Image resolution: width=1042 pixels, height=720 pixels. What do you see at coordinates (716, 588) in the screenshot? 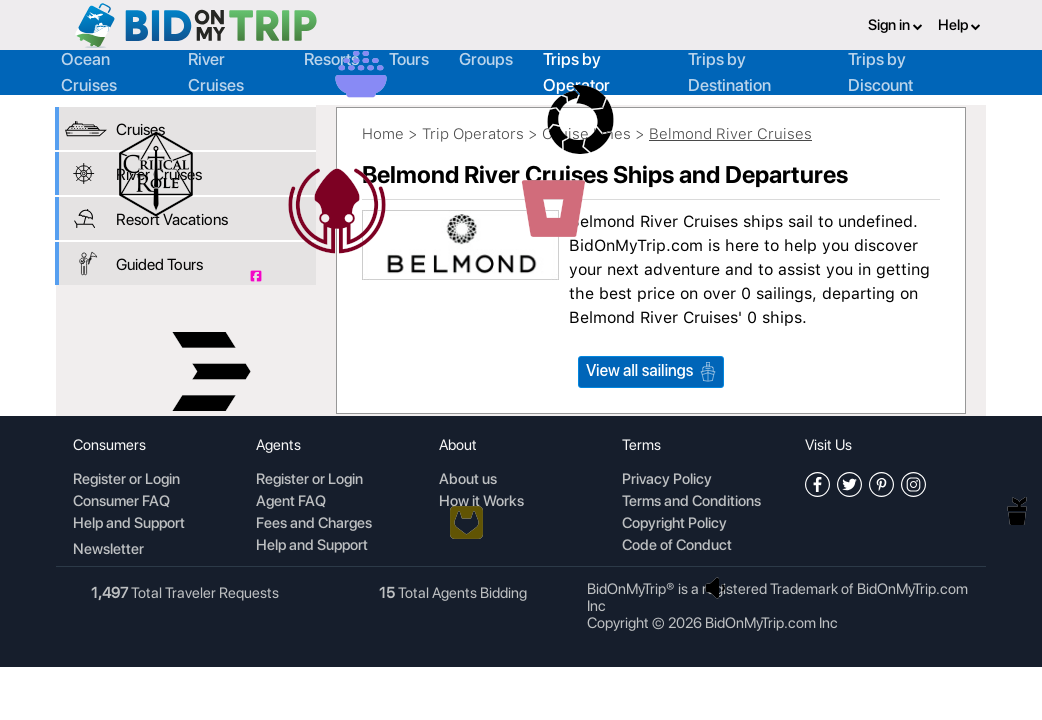
I see `decrease audio volume` at bounding box center [716, 588].